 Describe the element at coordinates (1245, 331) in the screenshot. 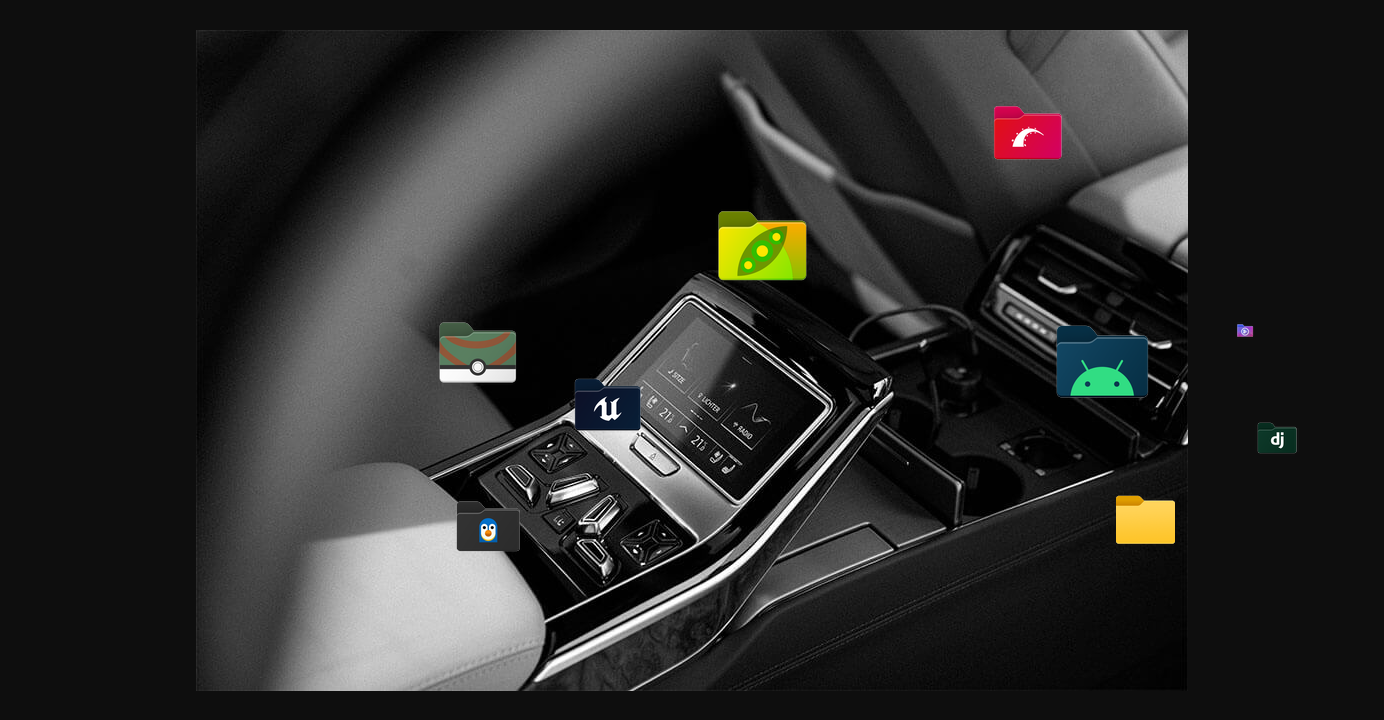

I see `open folder containing Anghami music files` at that location.